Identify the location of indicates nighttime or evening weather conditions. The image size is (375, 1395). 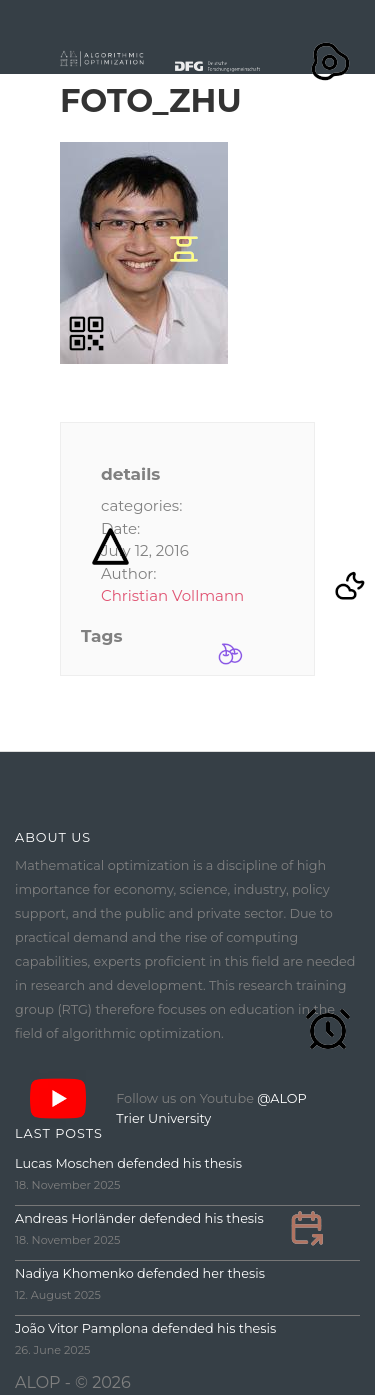
(350, 585).